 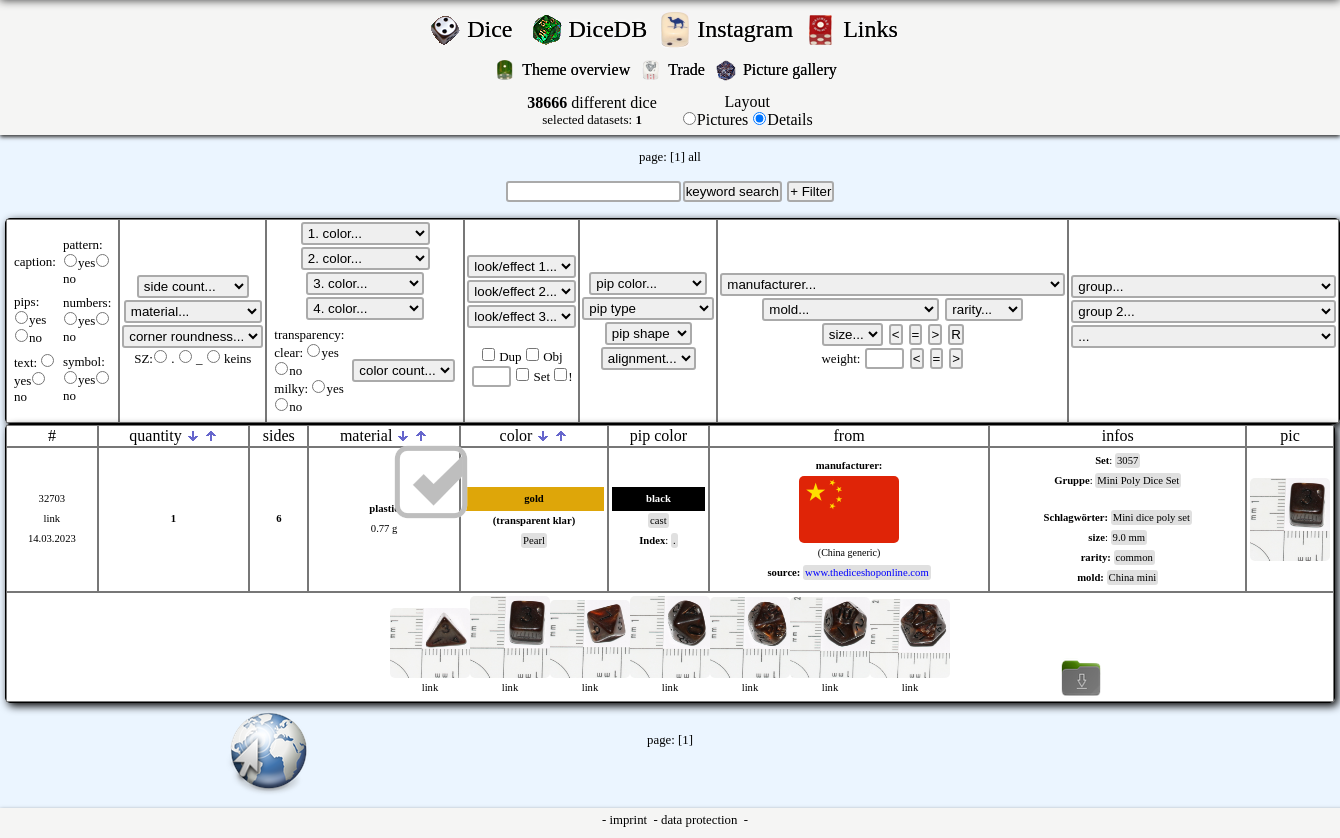 I want to click on open downloads folder, so click(x=1081, y=678).